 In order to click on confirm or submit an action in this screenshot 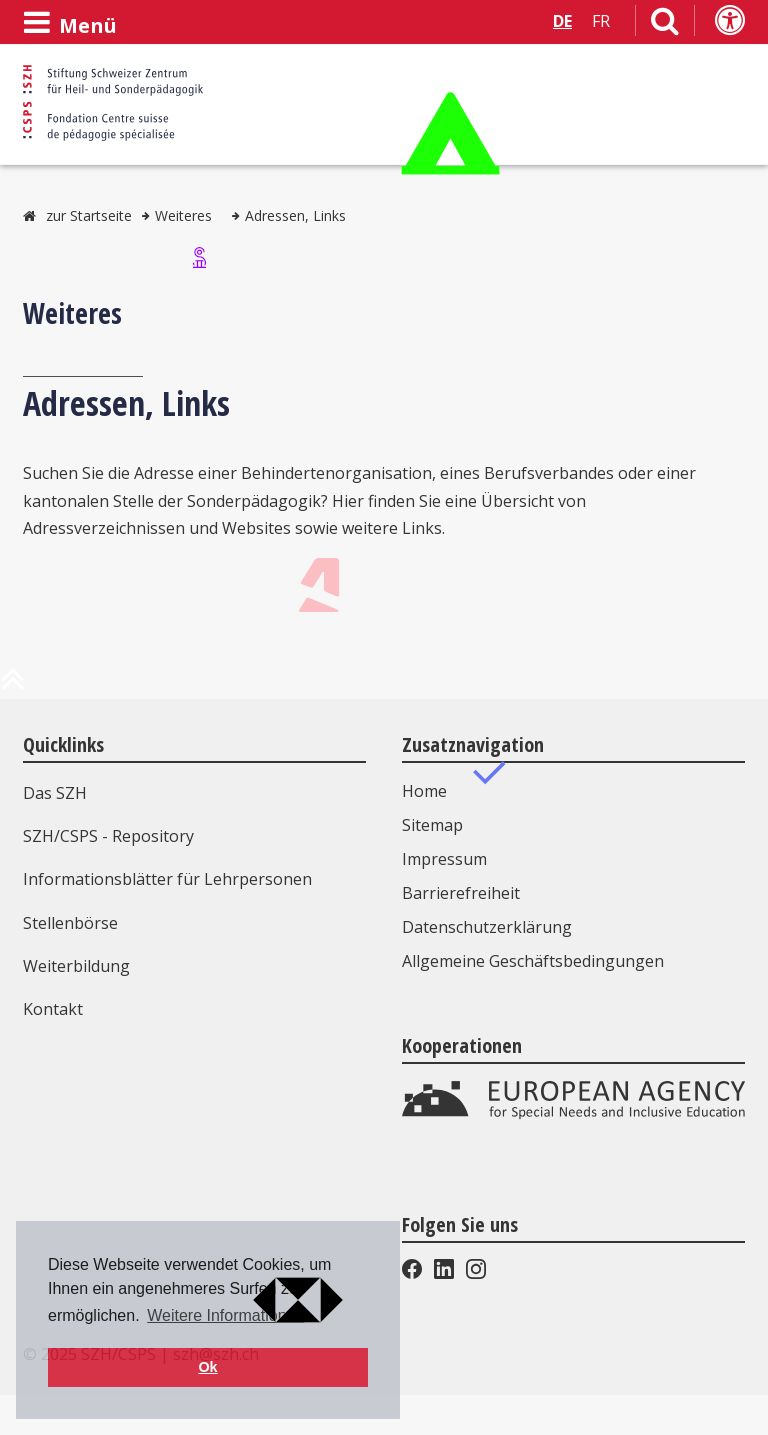, I will do `click(489, 773)`.